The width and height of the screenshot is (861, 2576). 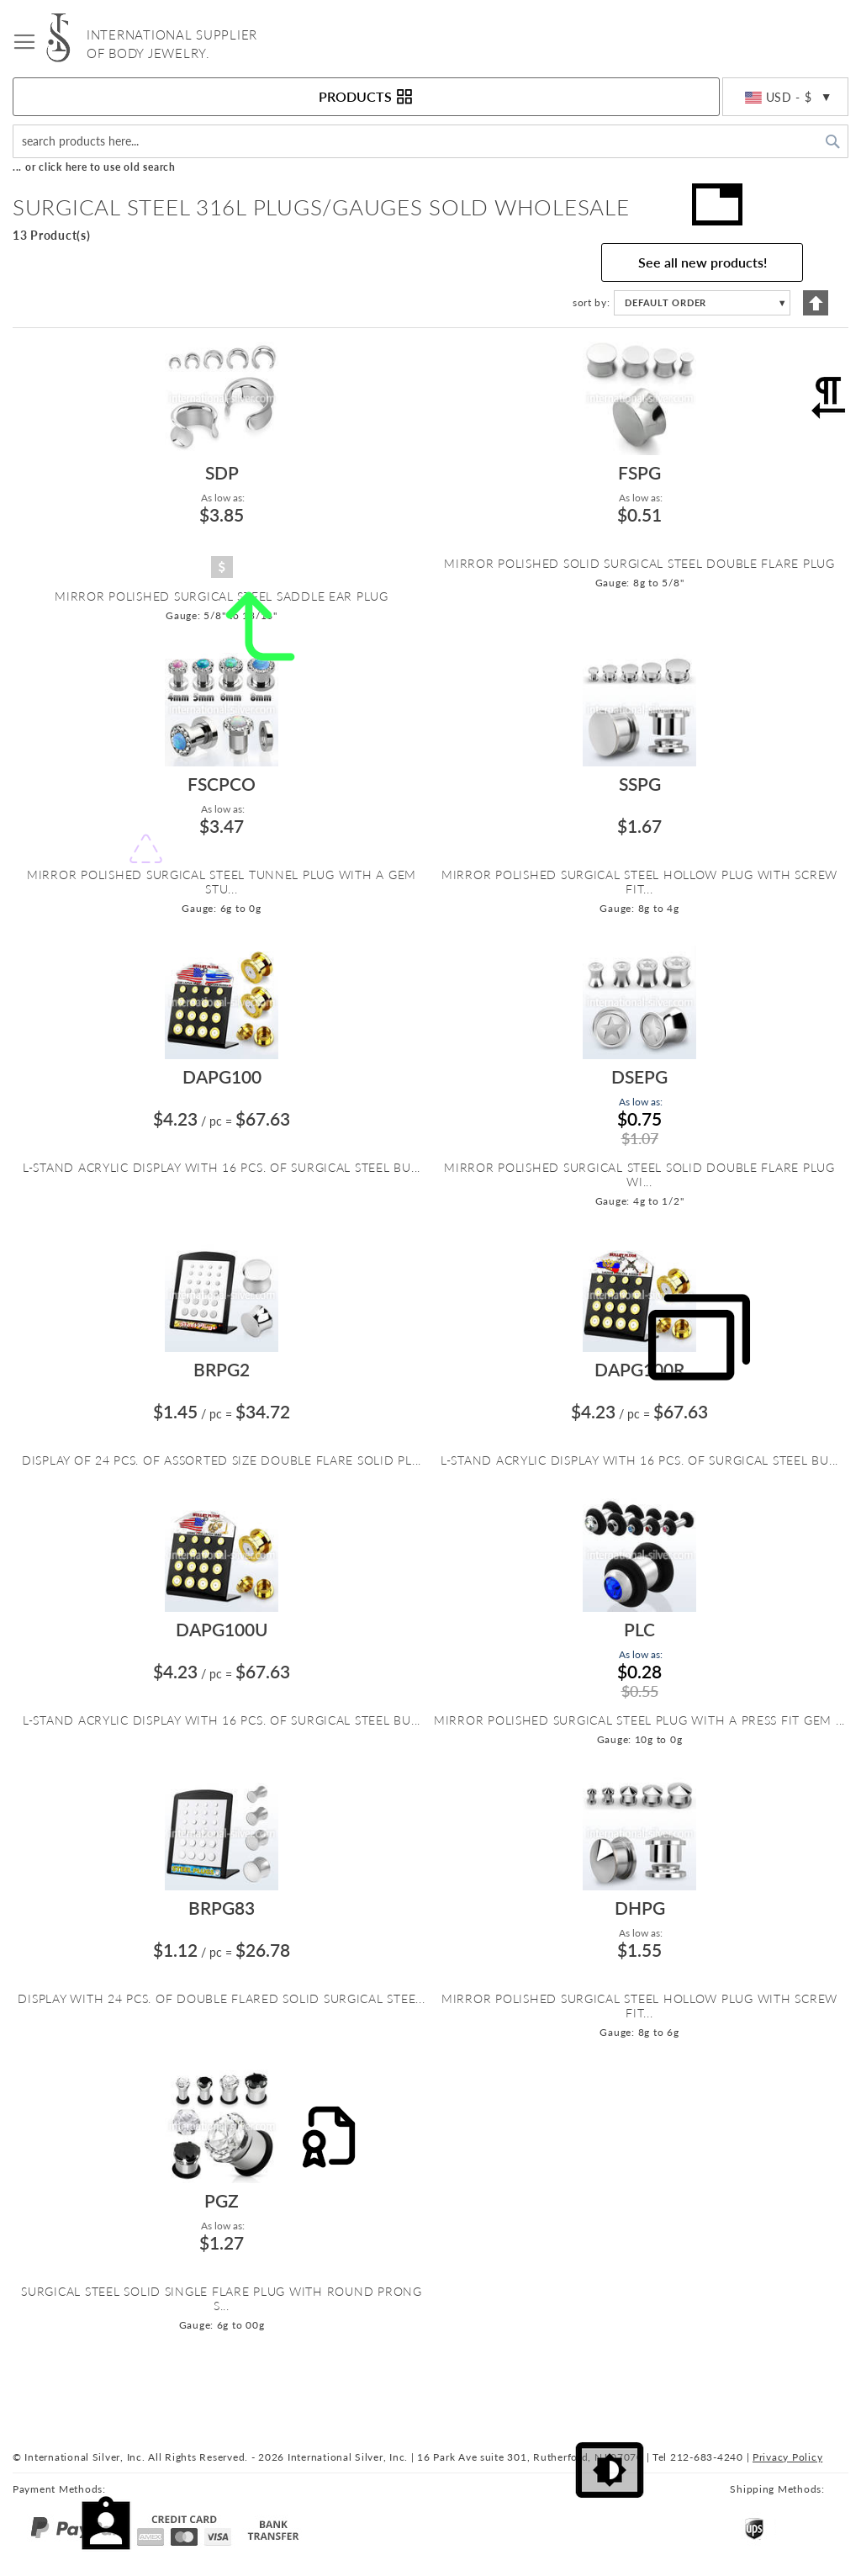 I want to click on view certified or verified document, so click(x=331, y=2135).